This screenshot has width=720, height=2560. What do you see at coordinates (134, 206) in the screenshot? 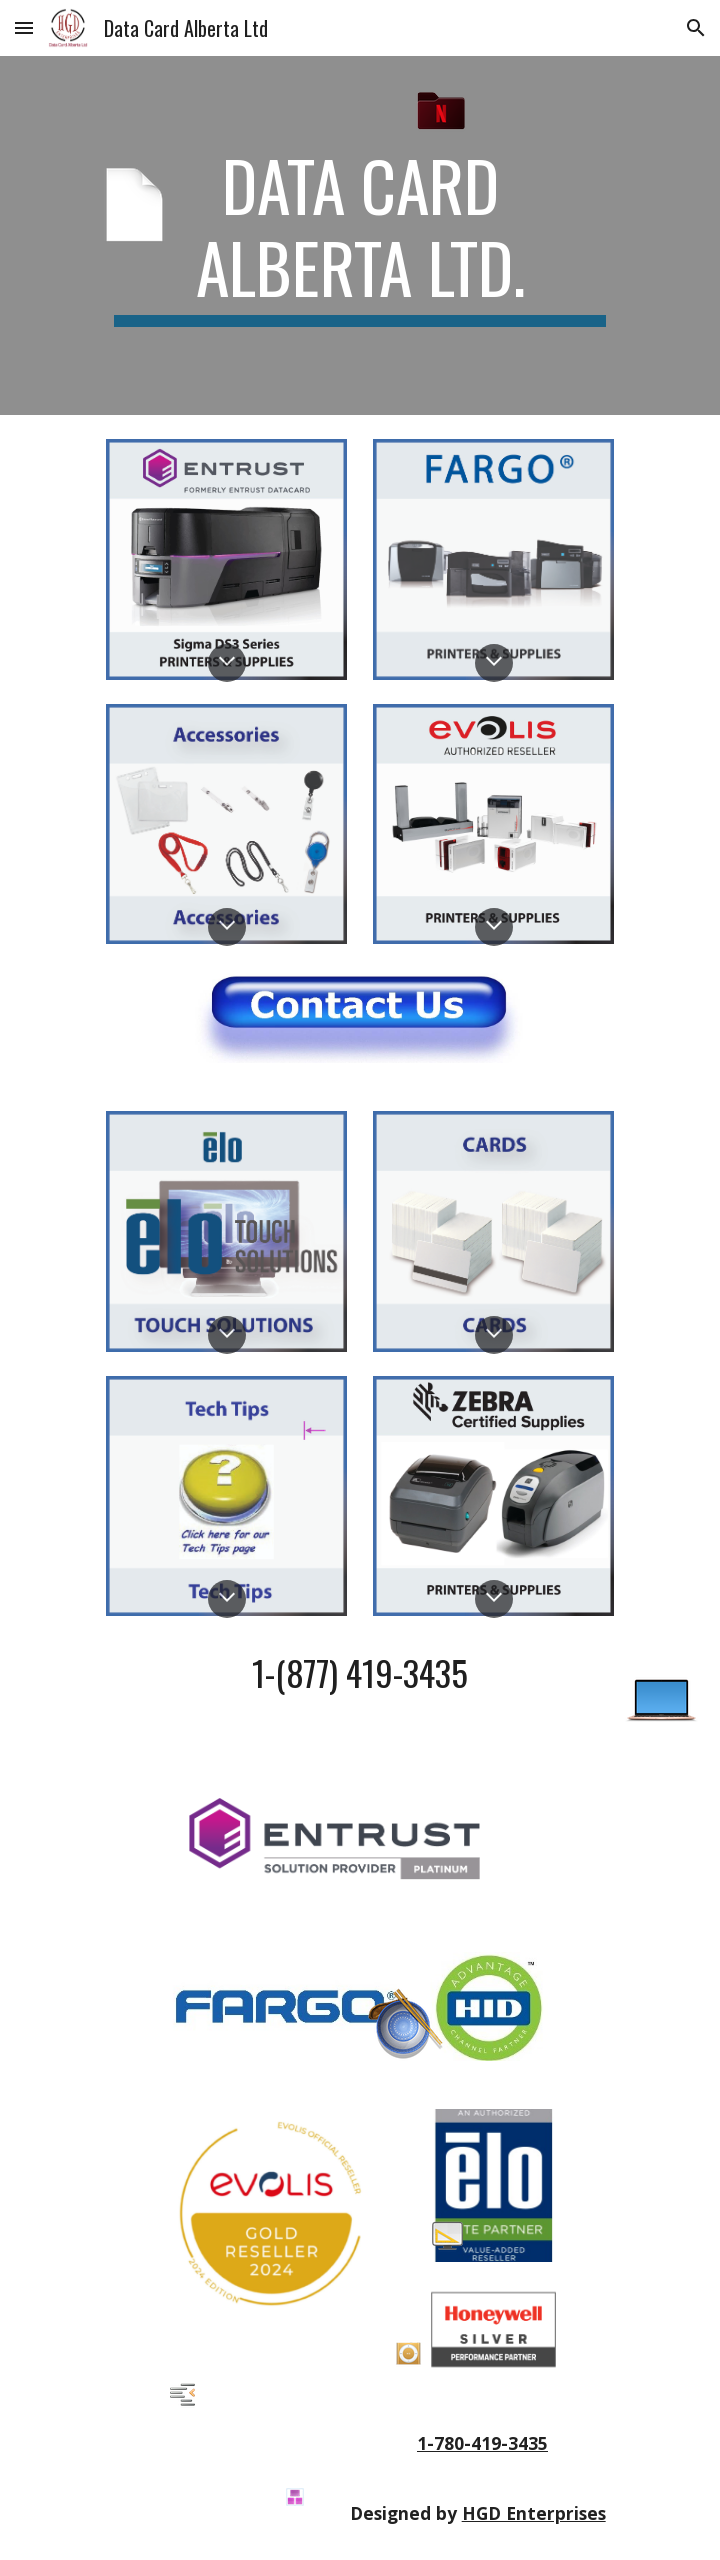
I see `a generic file or document` at bounding box center [134, 206].